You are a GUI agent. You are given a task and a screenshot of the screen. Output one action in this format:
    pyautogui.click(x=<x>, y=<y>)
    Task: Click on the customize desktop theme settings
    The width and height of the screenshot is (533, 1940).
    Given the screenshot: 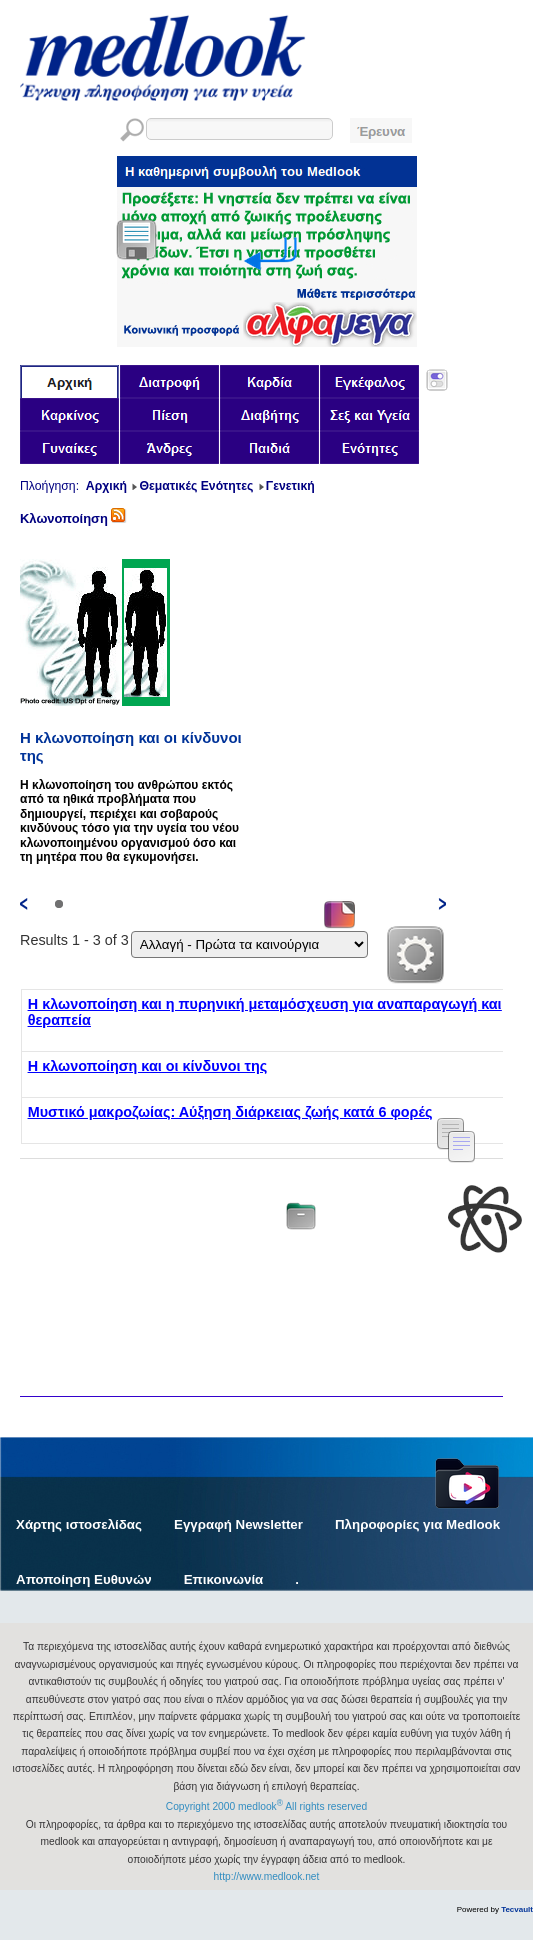 What is the action you would take?
    pyautogui.click(x=339, y=914)
    